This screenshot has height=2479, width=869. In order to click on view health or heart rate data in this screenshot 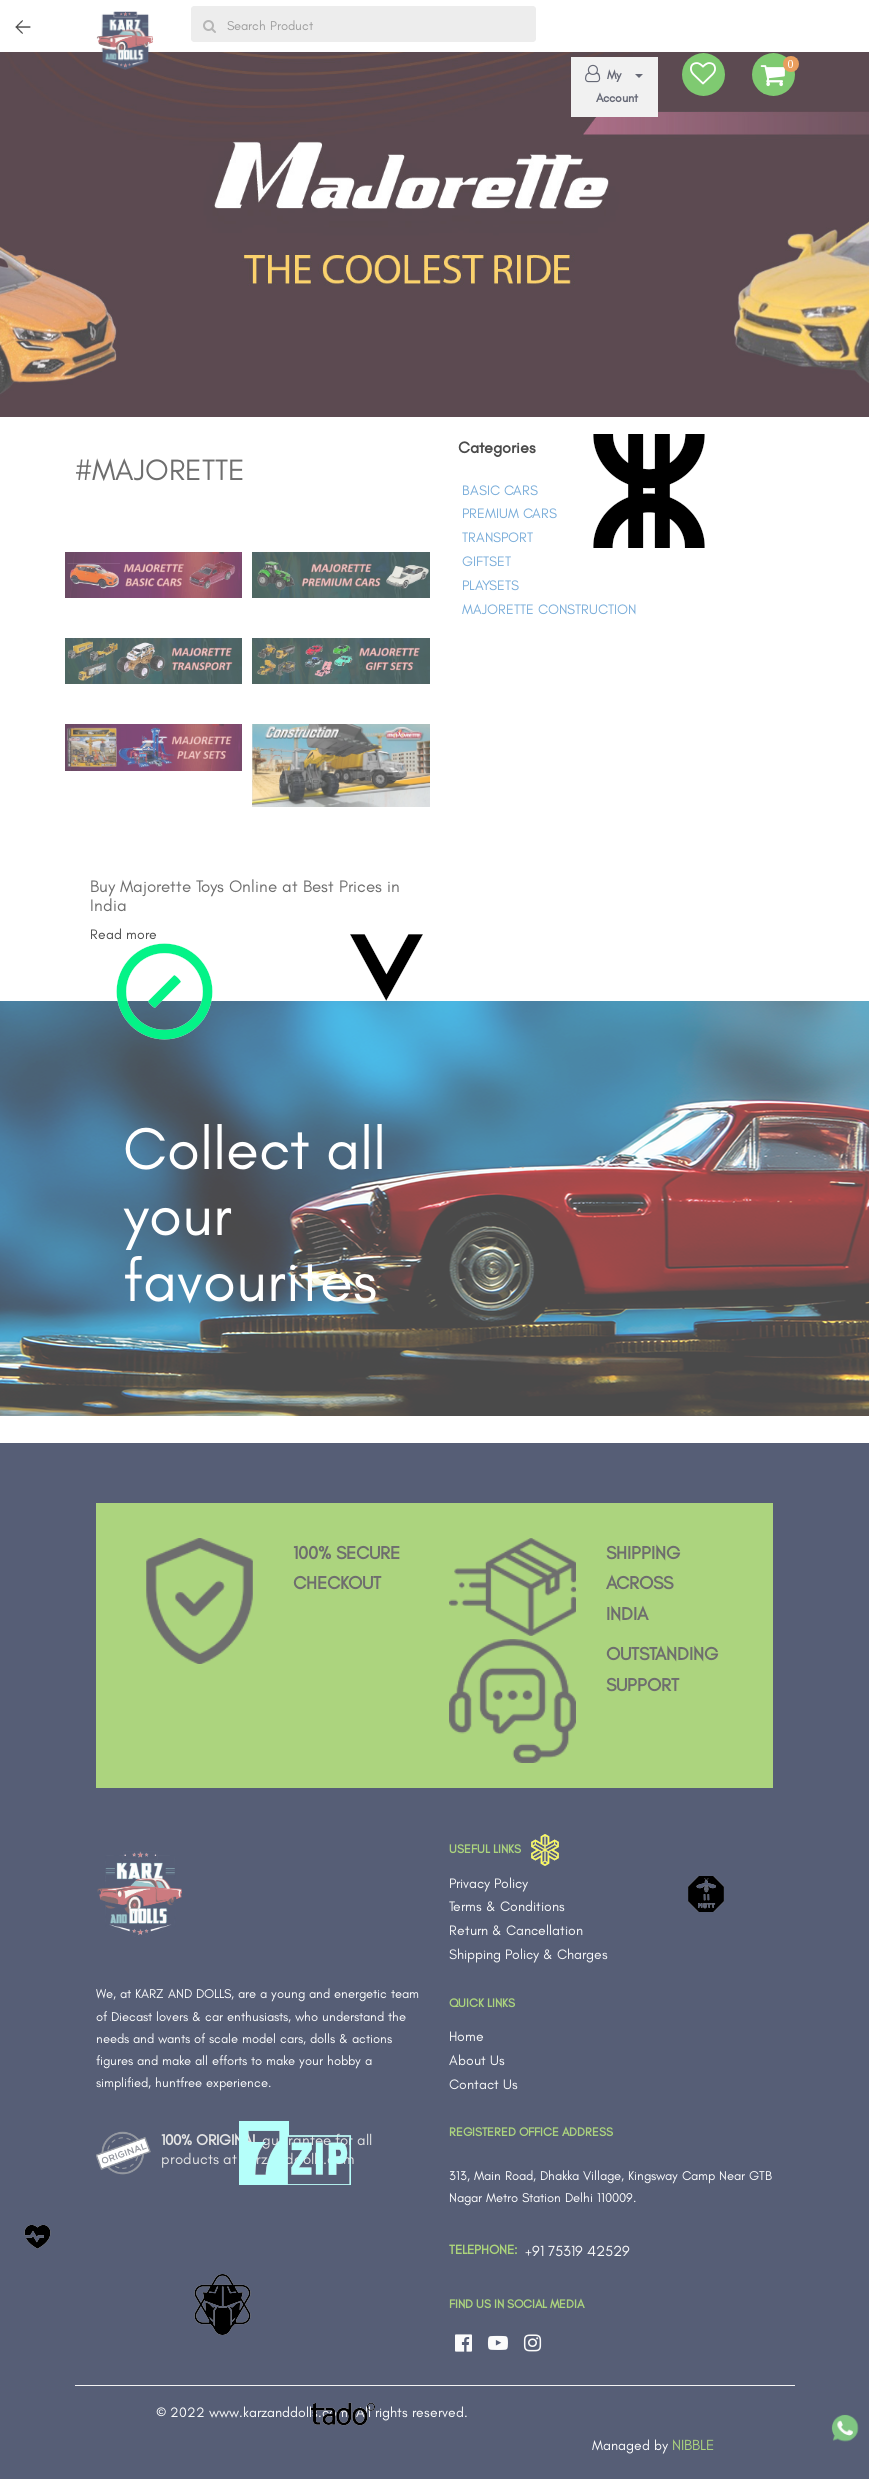, I will do `click(37, 2236)`.